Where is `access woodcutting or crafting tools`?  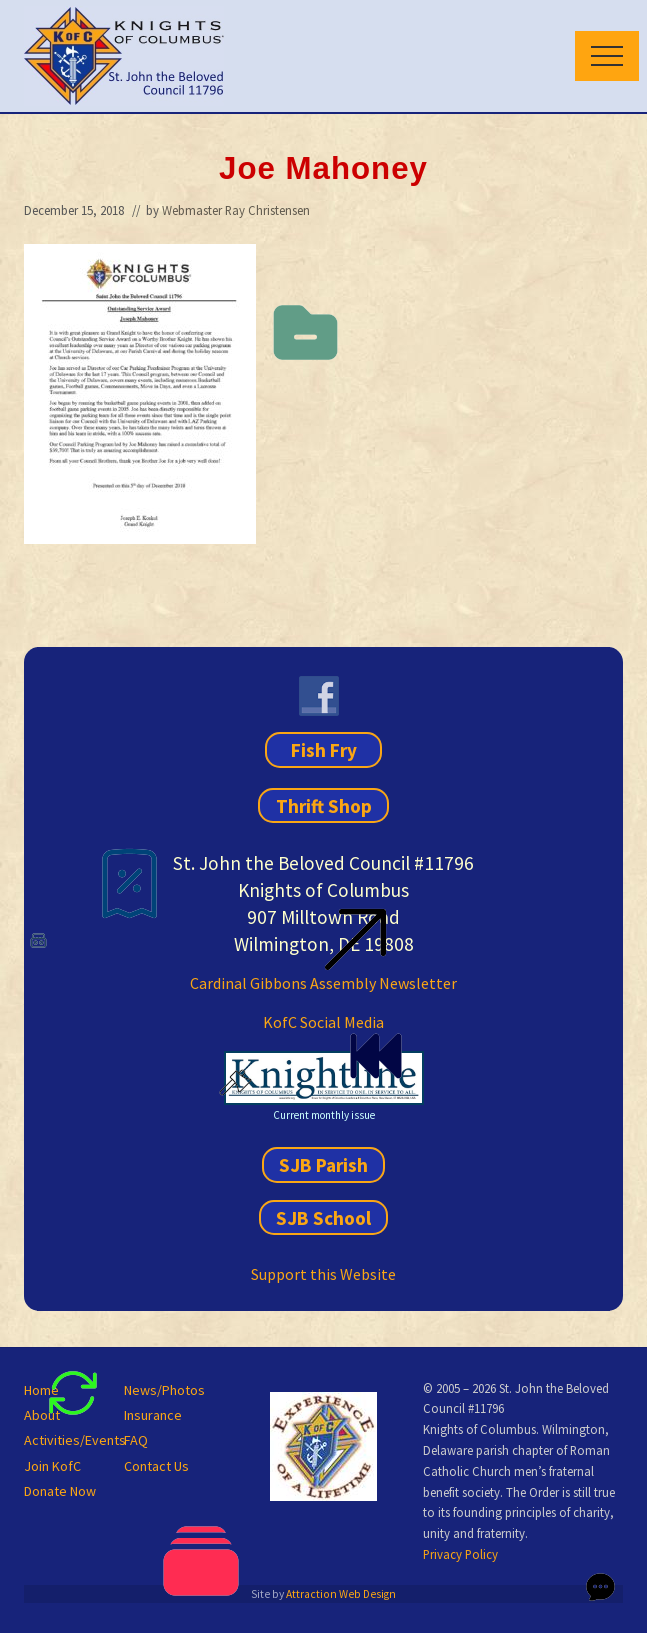 access woodcutting or crafting tools is located at coordinates (235, 1083).